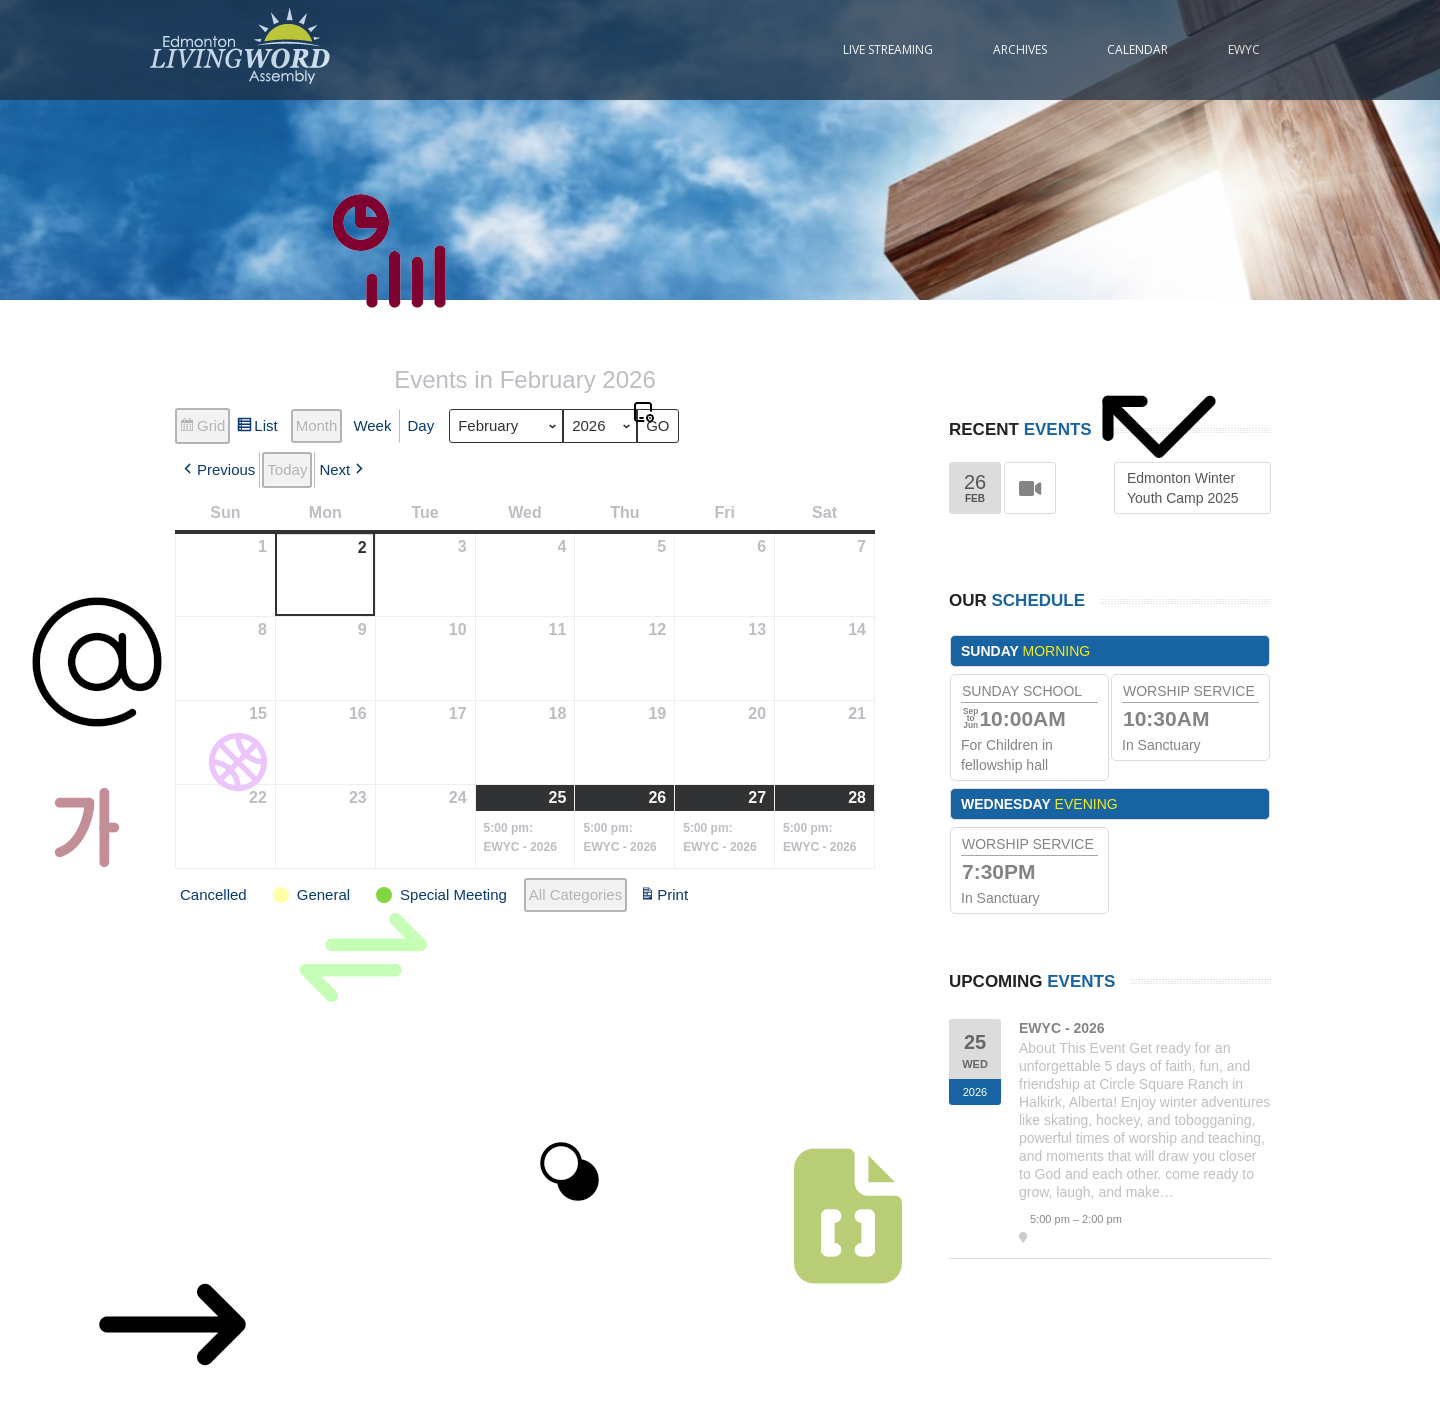 The width and height of the screenshot is (1440, 1422). What do you see at coordinates (84, 827) in the screenshot?
I see `switch to korean keyboard input` at bounding box center [84, 827].